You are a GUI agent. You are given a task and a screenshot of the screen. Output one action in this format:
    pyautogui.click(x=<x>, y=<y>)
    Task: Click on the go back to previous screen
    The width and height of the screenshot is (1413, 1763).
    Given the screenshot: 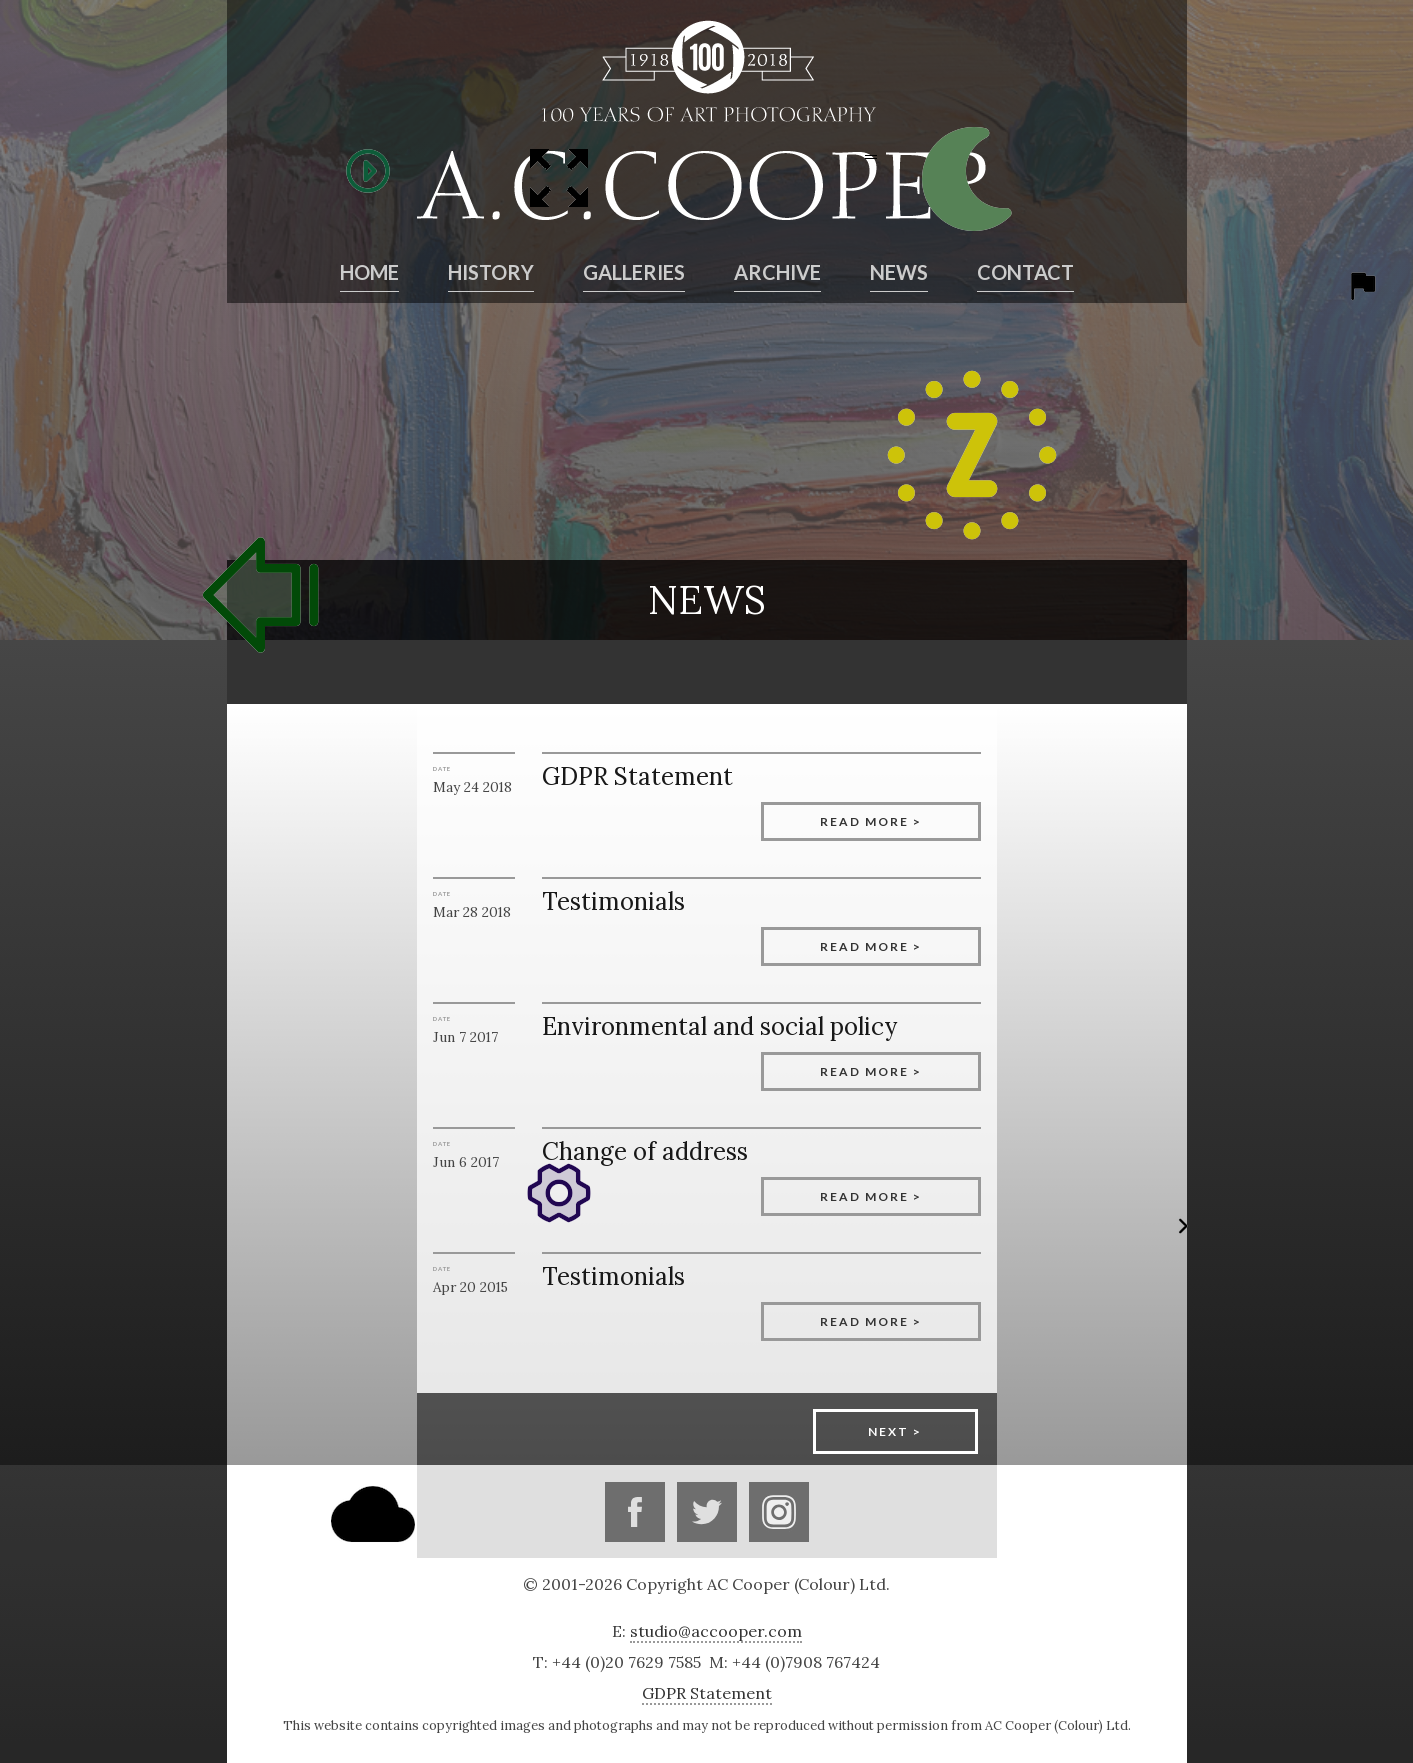 What is the action you would take?
    pyautogui.click(x=265, y=595)
    